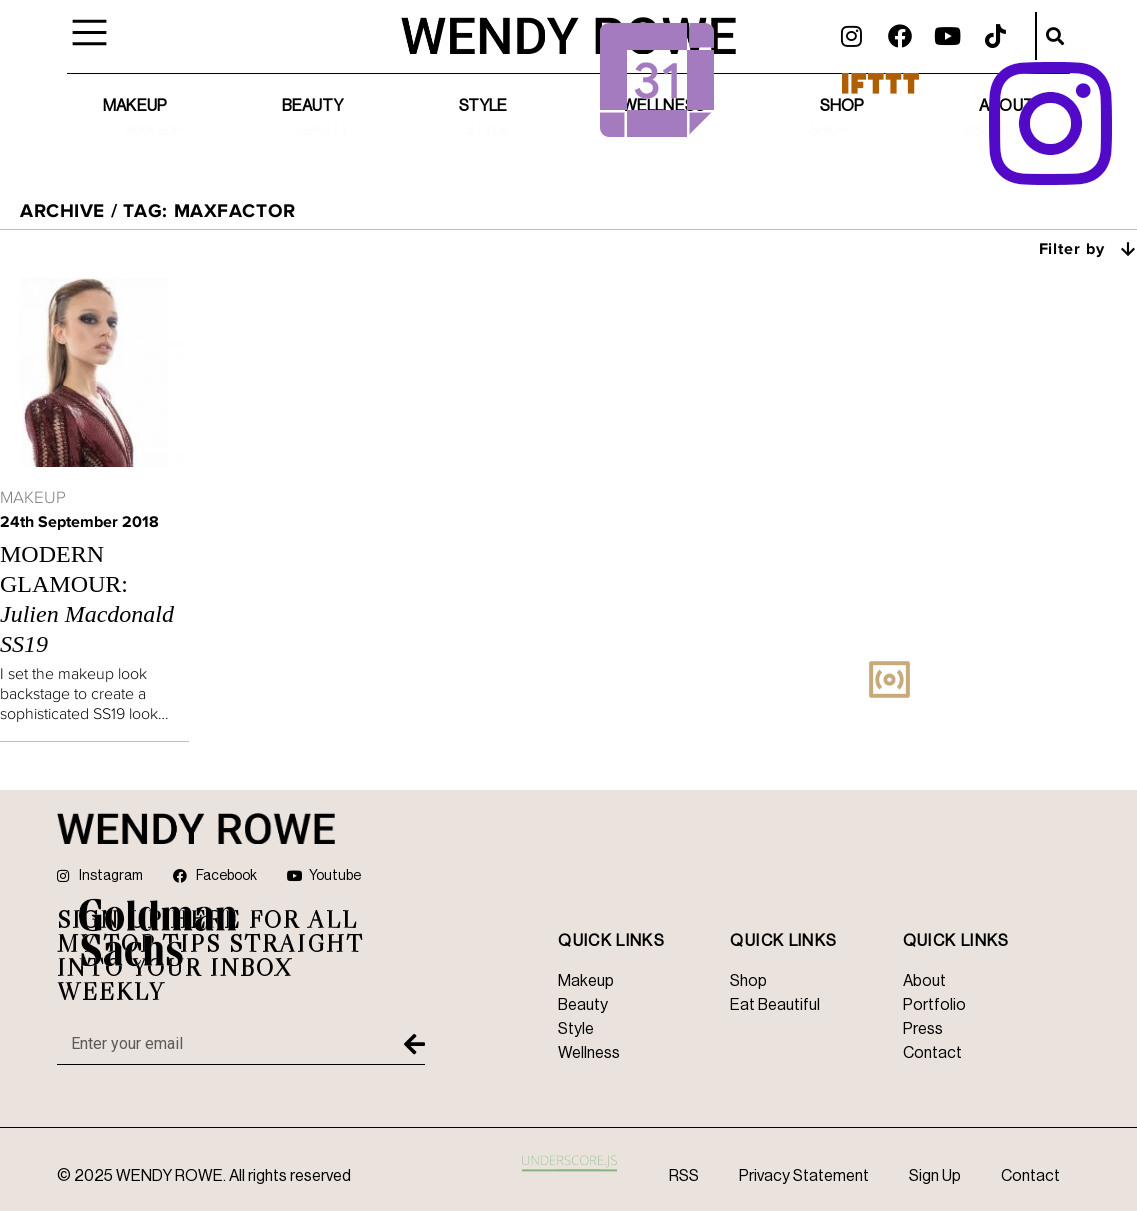 The height and width of the screenshot is (1211, 1137). I want to click on underscore.js library logo, so click(569, 1163).